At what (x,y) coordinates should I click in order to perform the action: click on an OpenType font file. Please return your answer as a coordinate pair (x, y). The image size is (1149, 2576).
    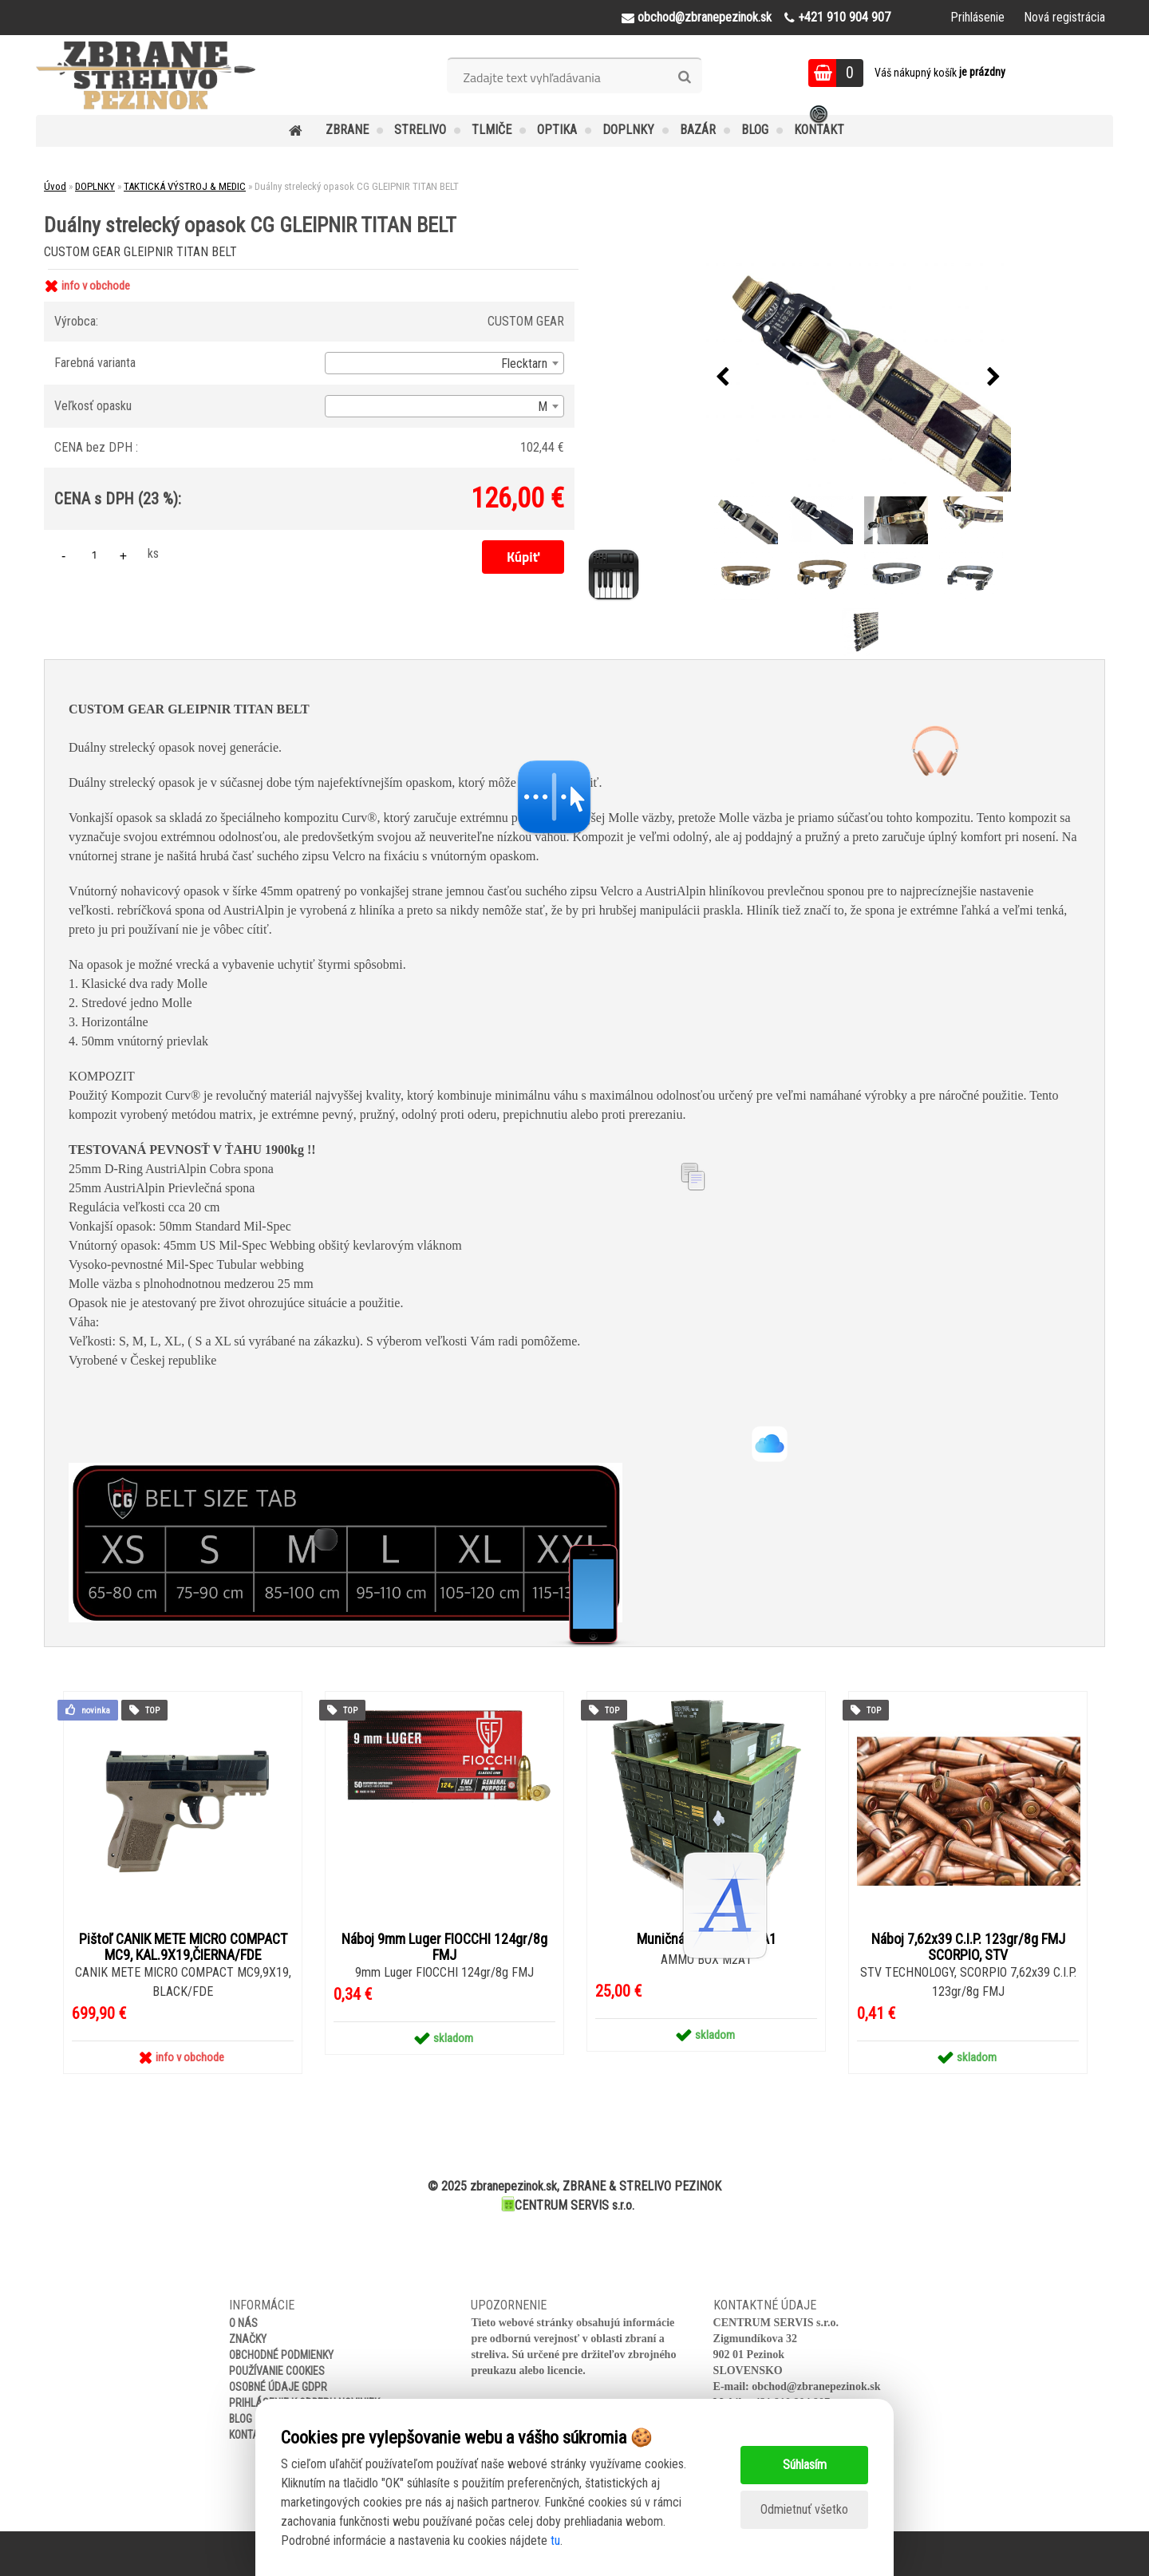
    Looking at the image, I should click on (725, 1905).